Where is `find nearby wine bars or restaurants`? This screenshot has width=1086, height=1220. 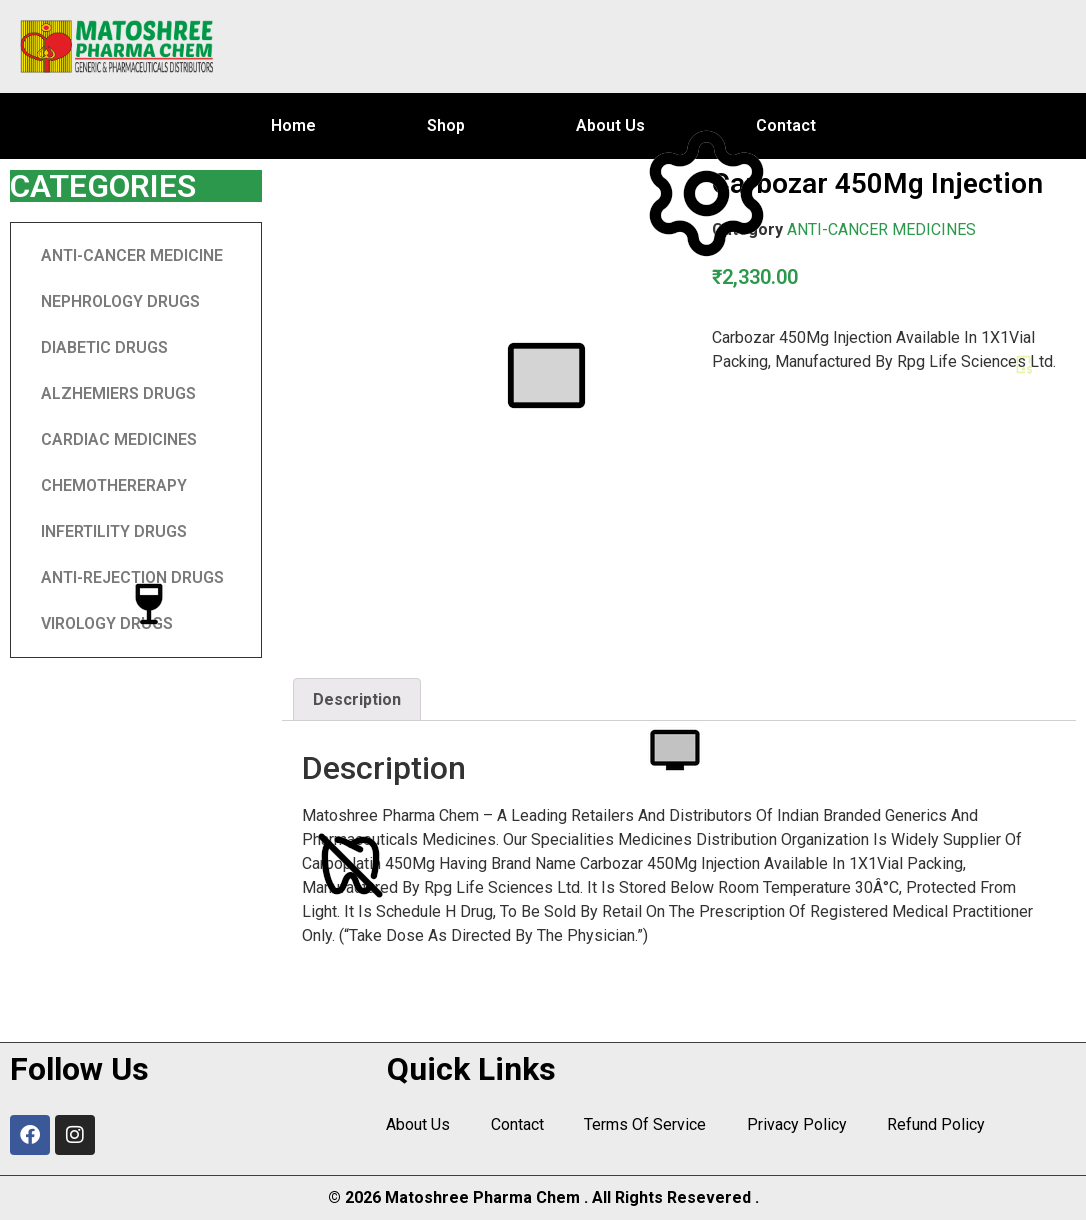 find nearby wine bars or restaurants is located at coordinates (149, 604).